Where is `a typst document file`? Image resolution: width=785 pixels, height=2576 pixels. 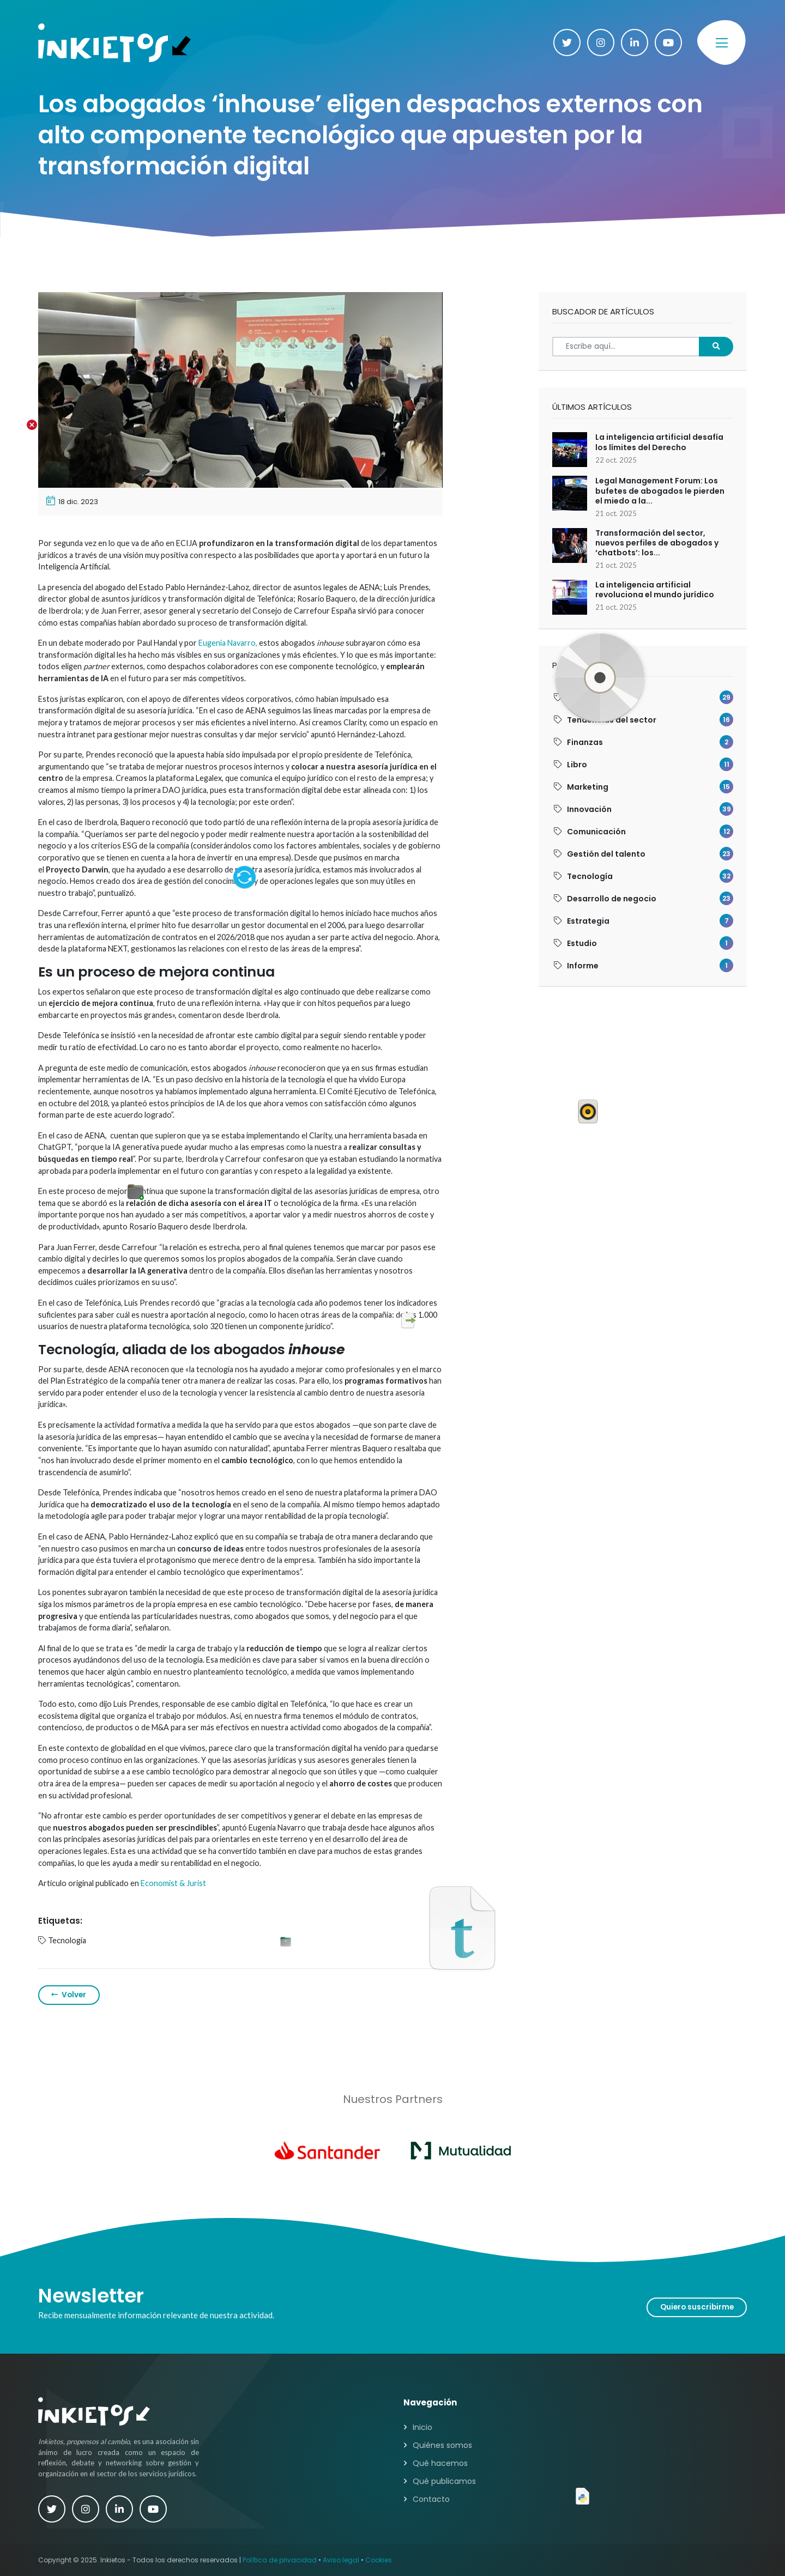 a typst document file is located at coordinates (462, 1928).